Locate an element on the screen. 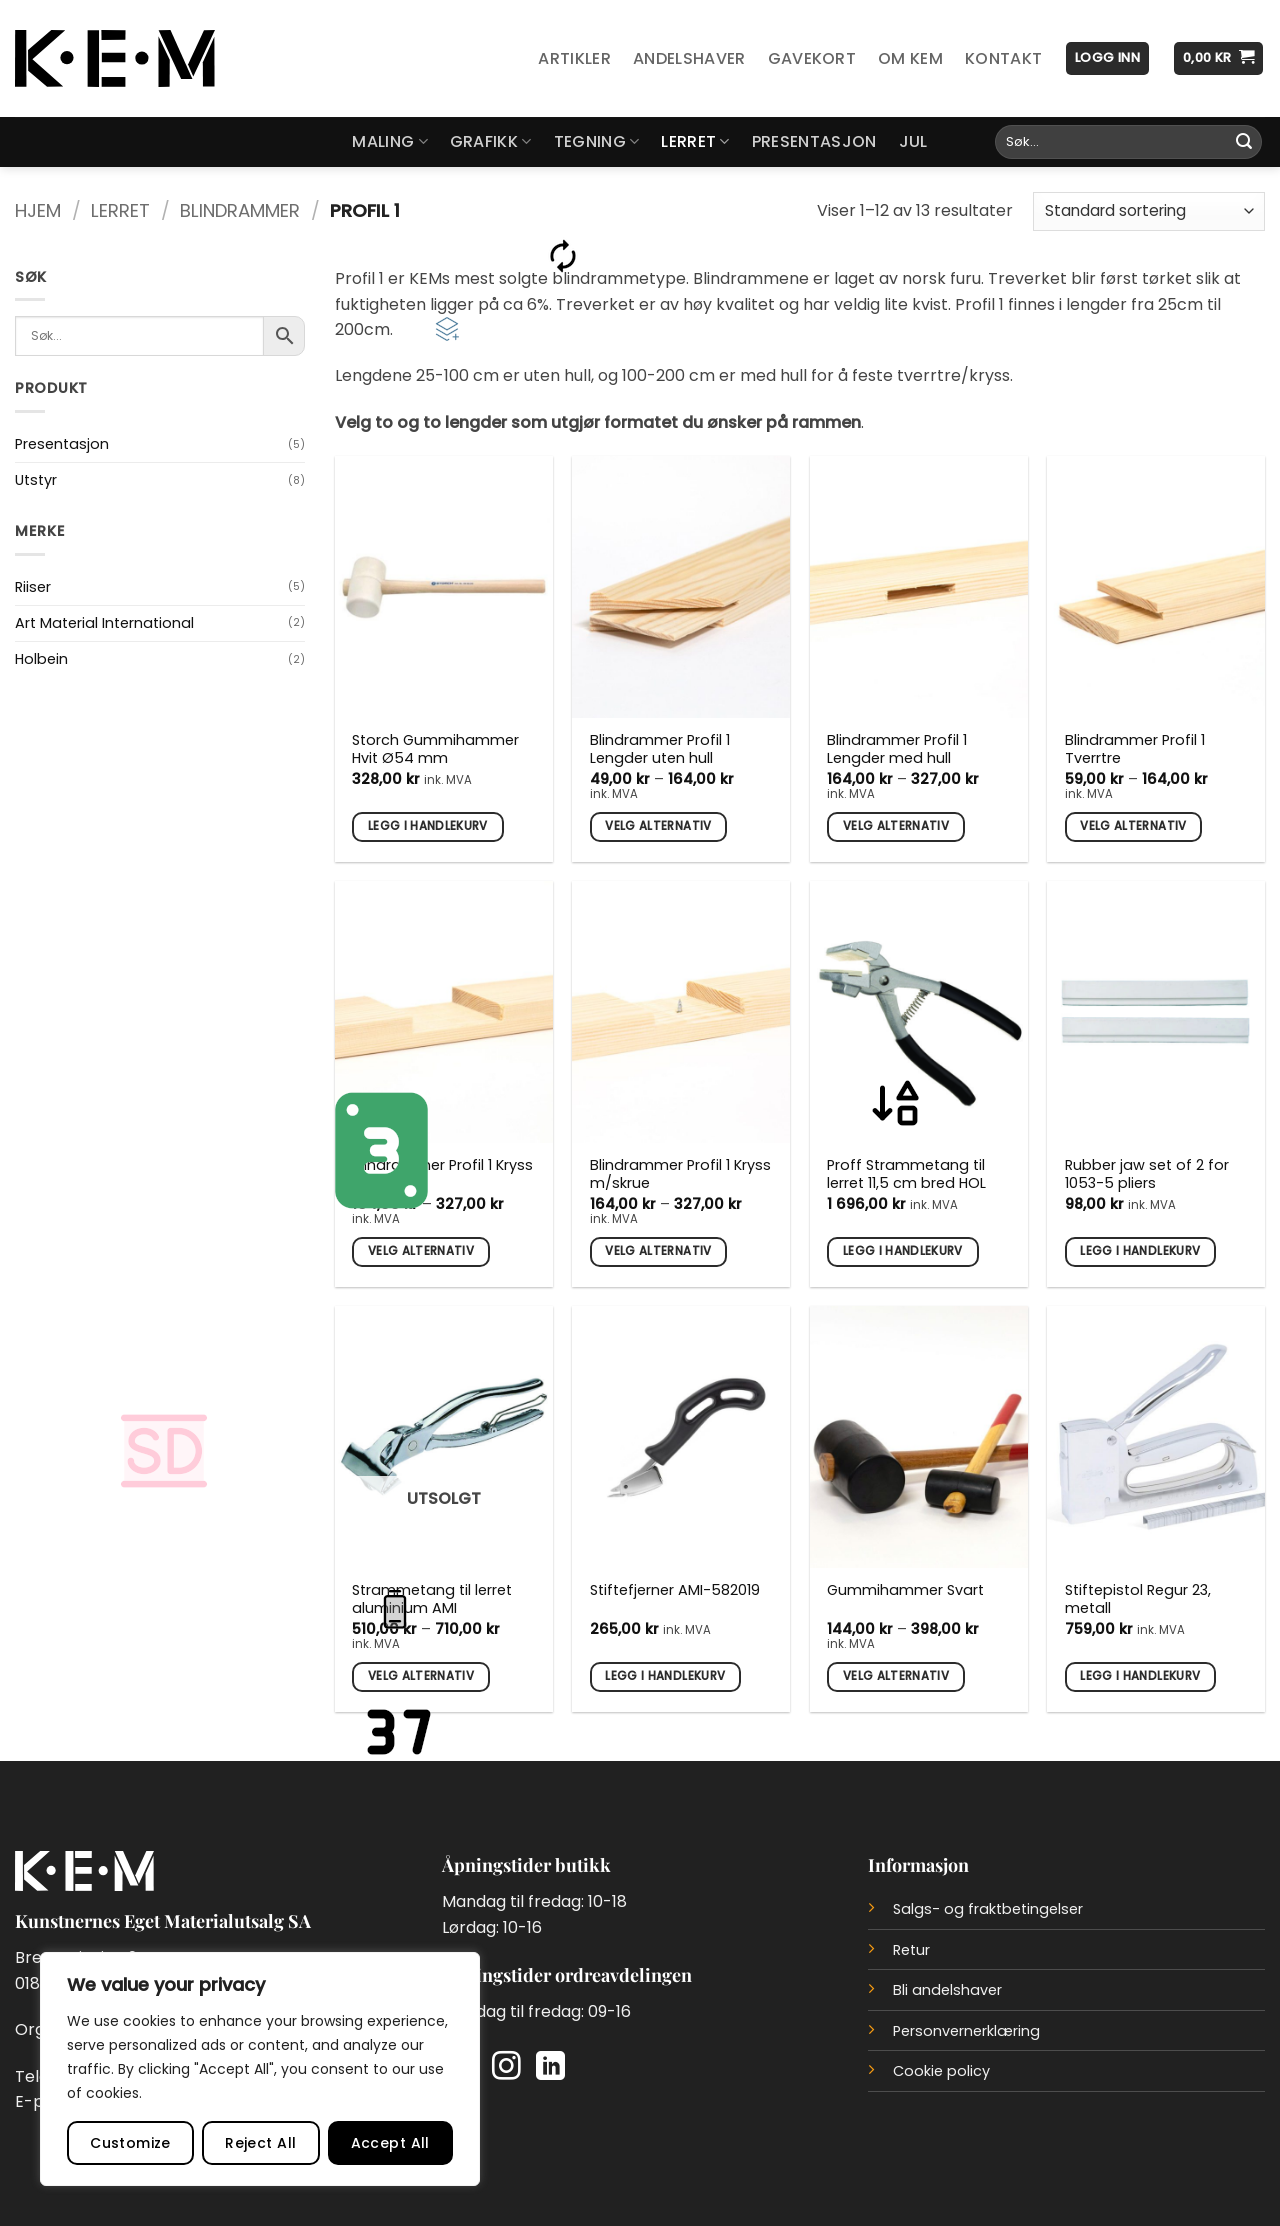 This screenshot has height=2226, width=1280. indicates standard definition video quality is located at coordinates (164, 1451).